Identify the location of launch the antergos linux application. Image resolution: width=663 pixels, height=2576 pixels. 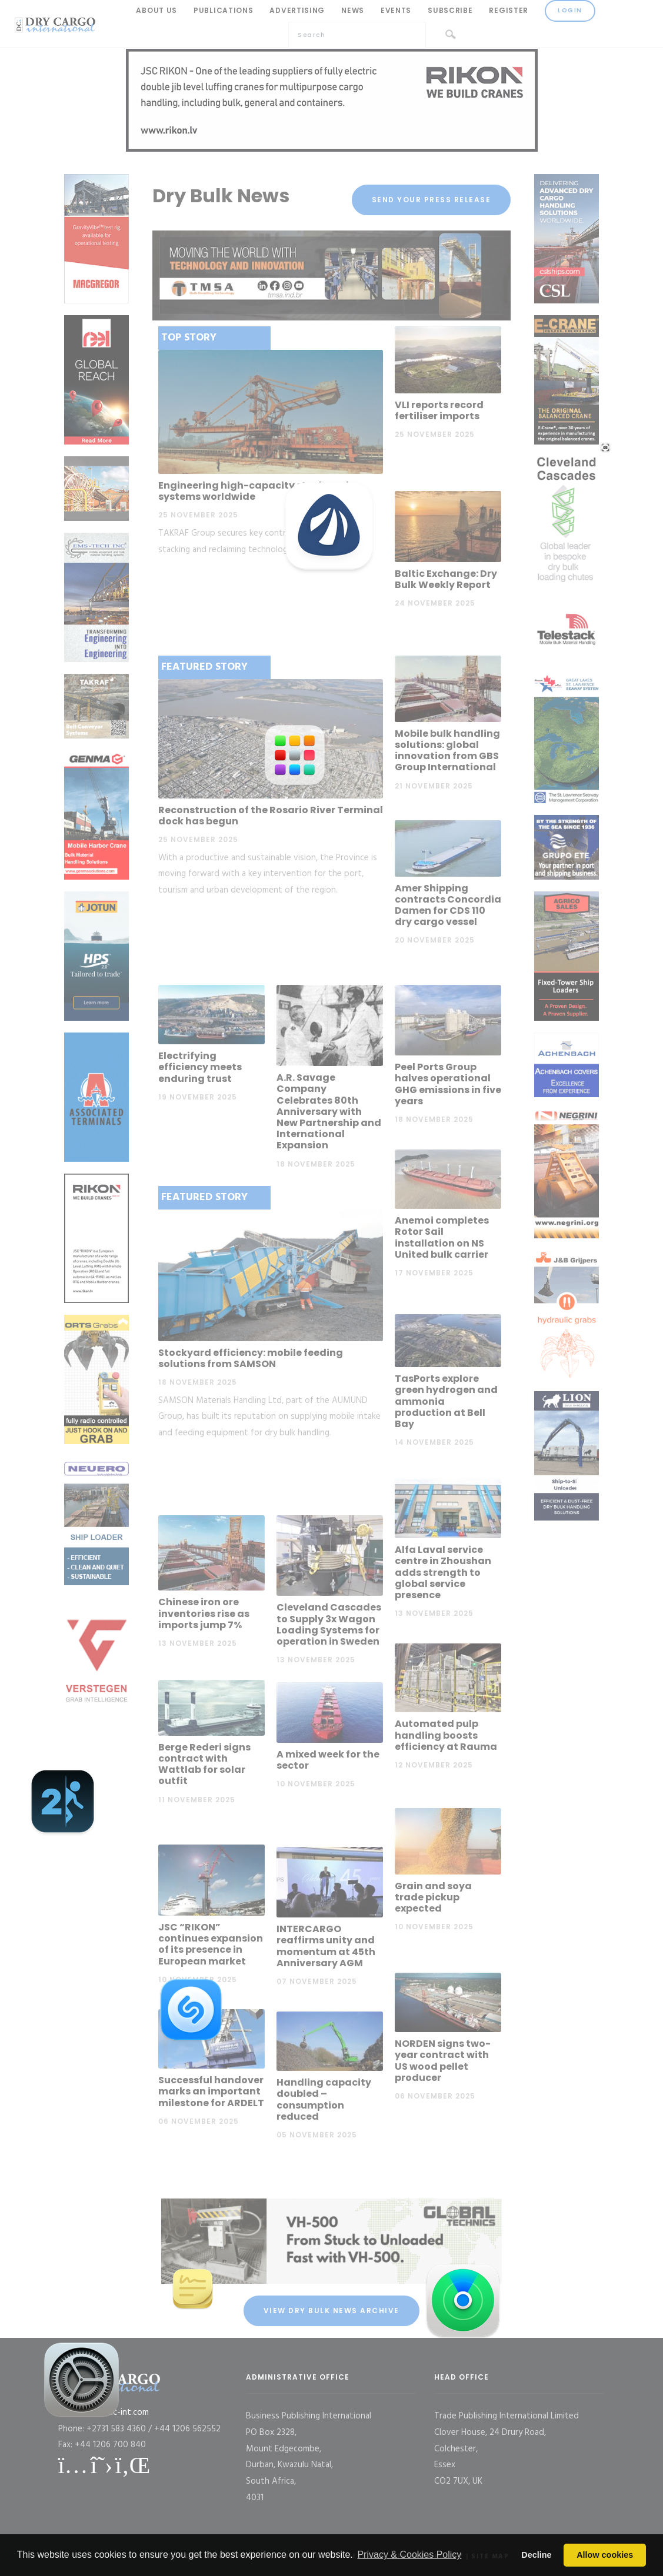
(329, 526).